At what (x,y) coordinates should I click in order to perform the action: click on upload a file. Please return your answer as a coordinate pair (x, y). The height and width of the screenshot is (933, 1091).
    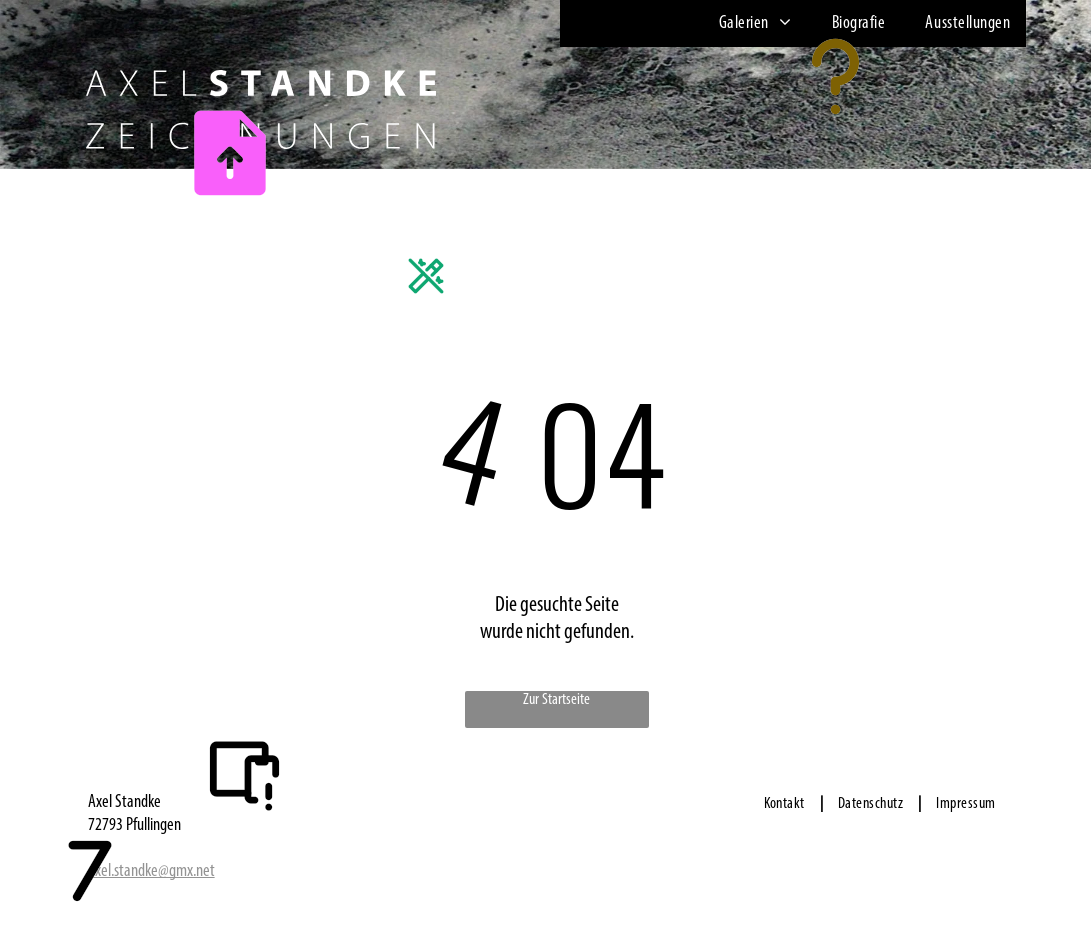
    Looking at the image, I should click on (230, 153).